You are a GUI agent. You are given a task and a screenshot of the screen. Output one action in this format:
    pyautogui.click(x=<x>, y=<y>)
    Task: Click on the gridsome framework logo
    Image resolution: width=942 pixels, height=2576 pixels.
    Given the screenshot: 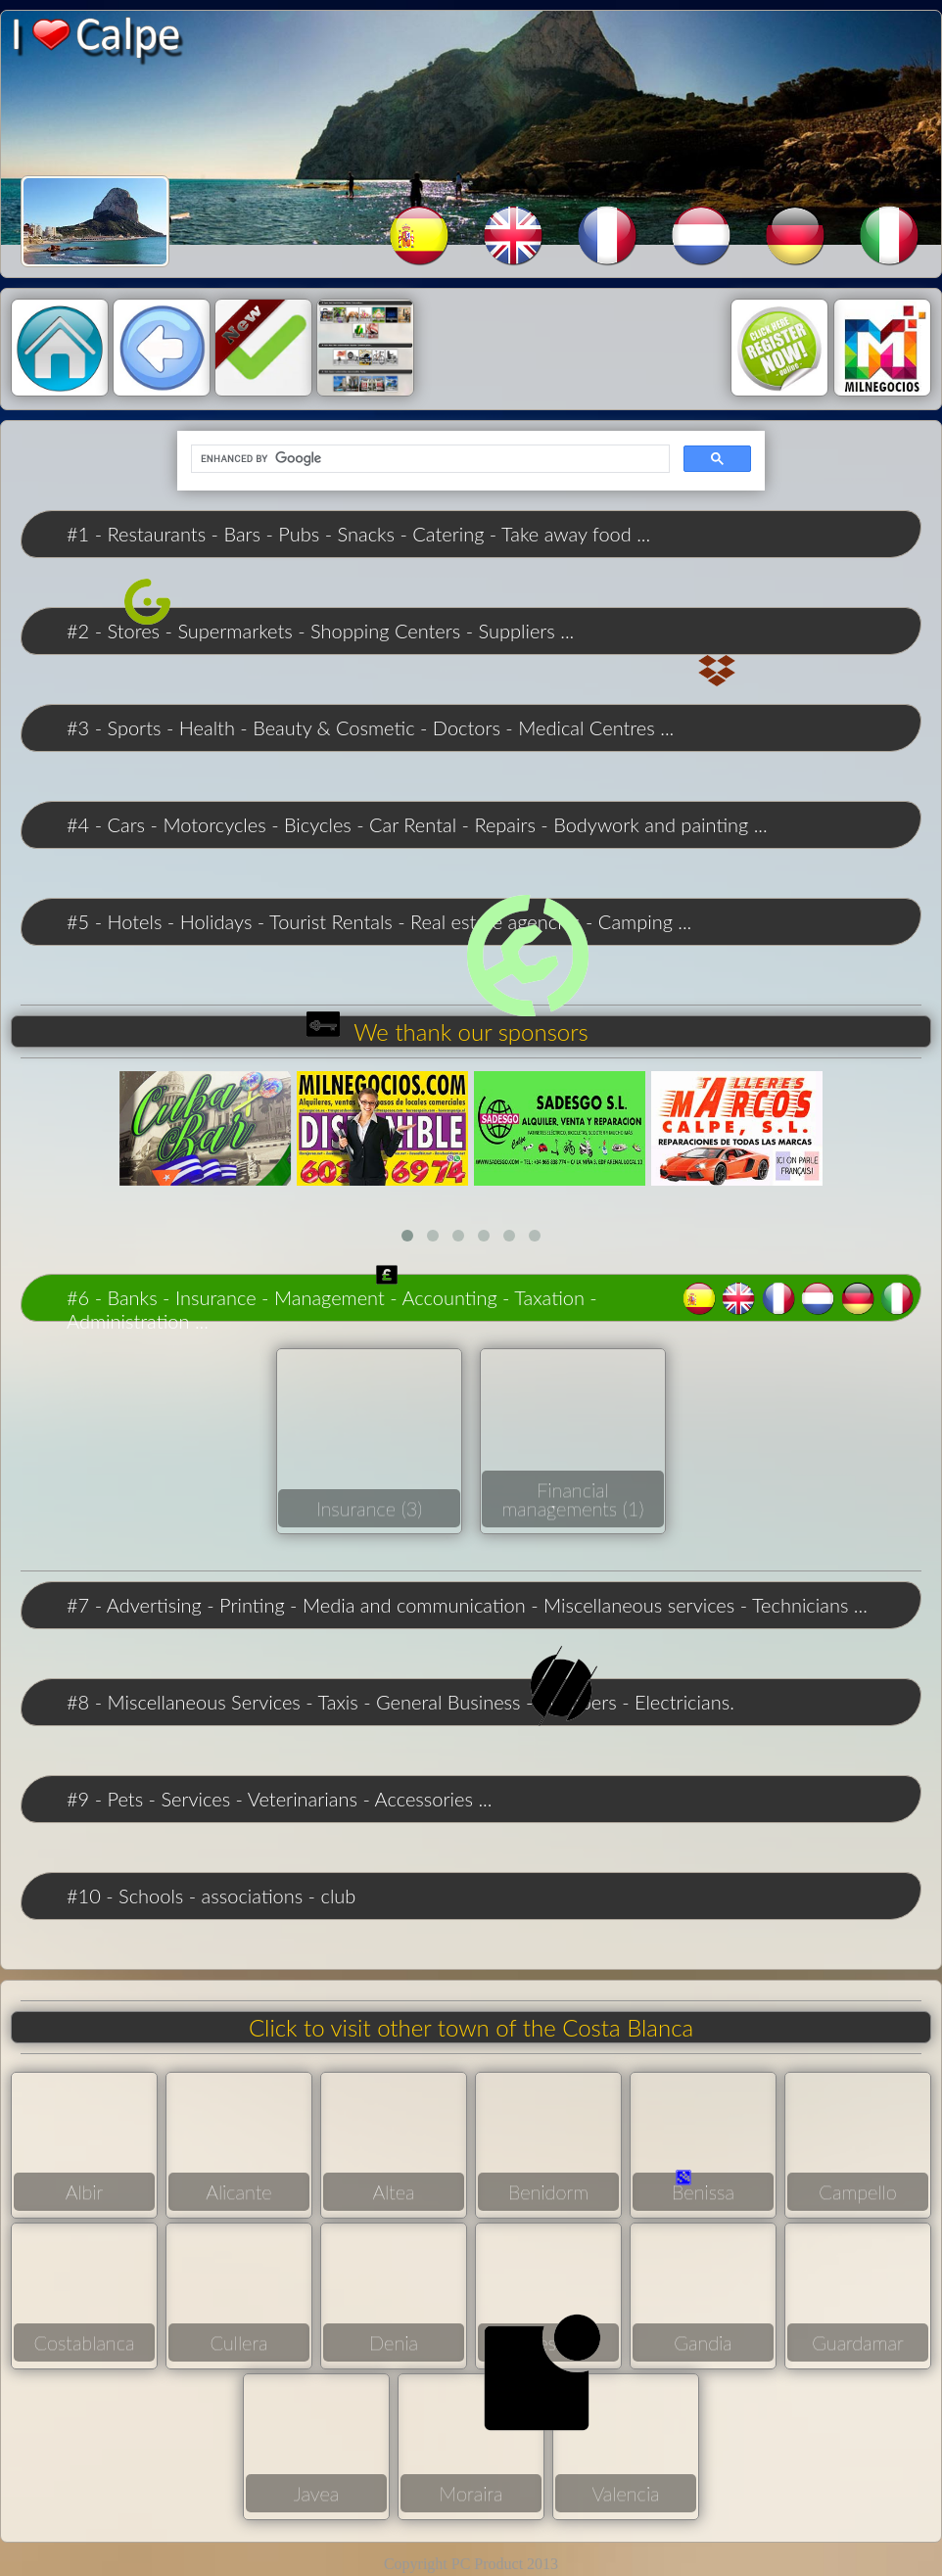 What is the action you would take?
    pyautogui.click(x=147, y=601)
    